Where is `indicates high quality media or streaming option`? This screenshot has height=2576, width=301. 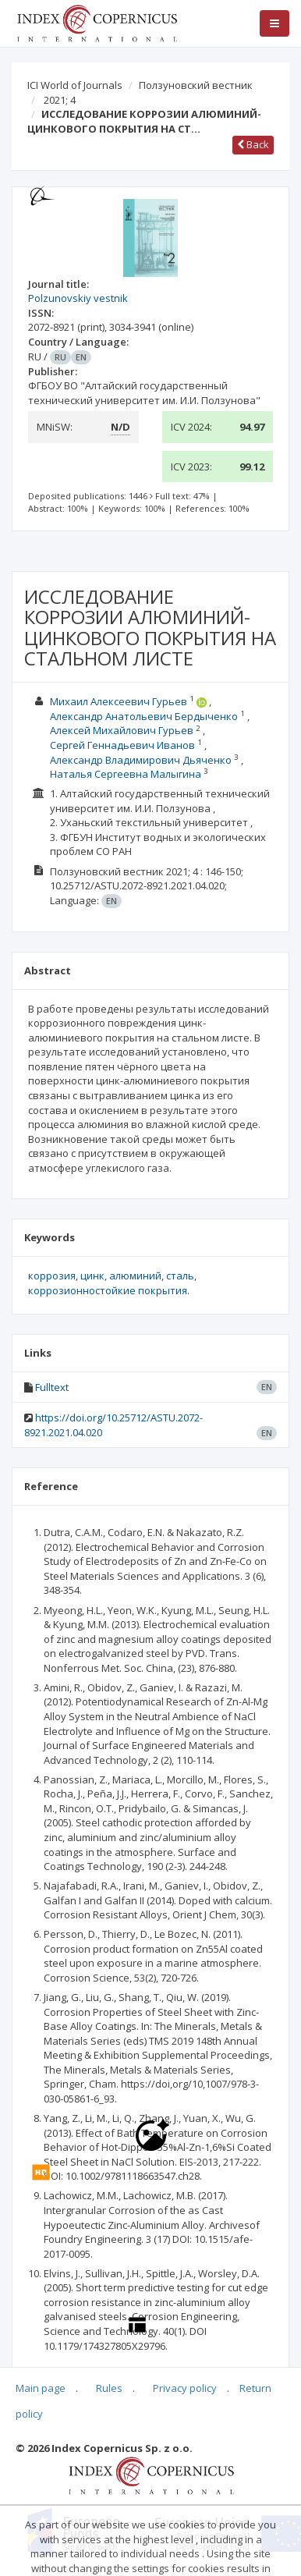 indicates high quality media or streaming option is located at coordinates (41, 2172).